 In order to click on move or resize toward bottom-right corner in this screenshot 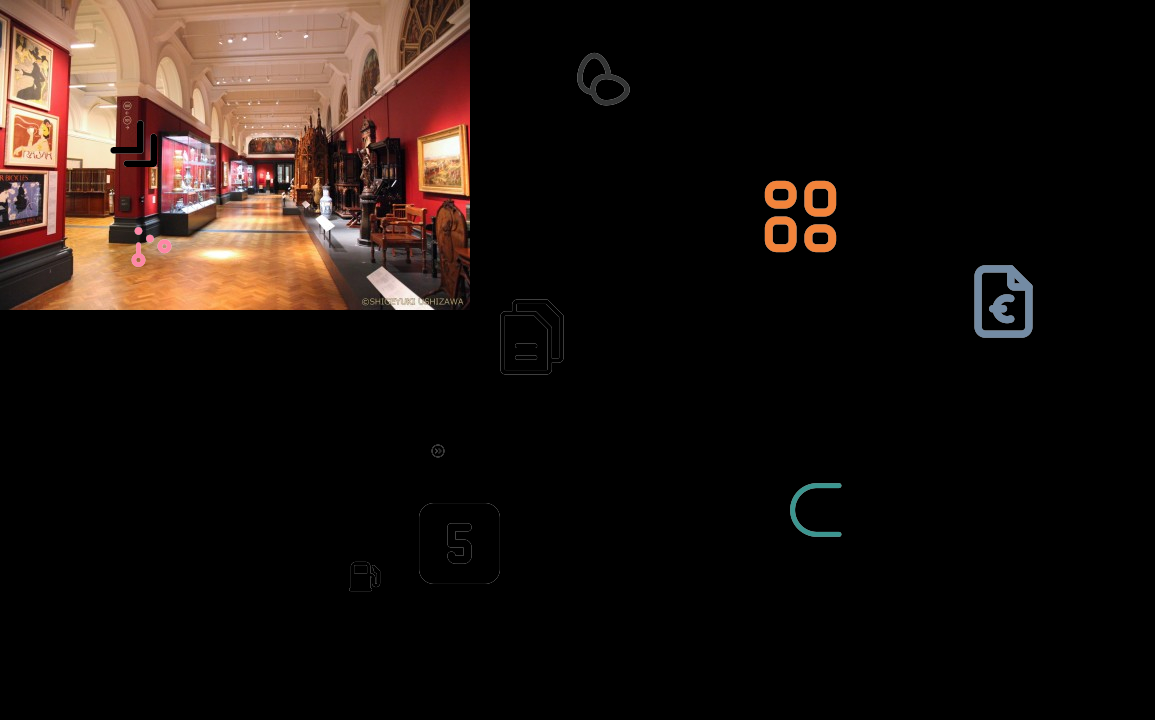, I will do `click(137, 147)`.